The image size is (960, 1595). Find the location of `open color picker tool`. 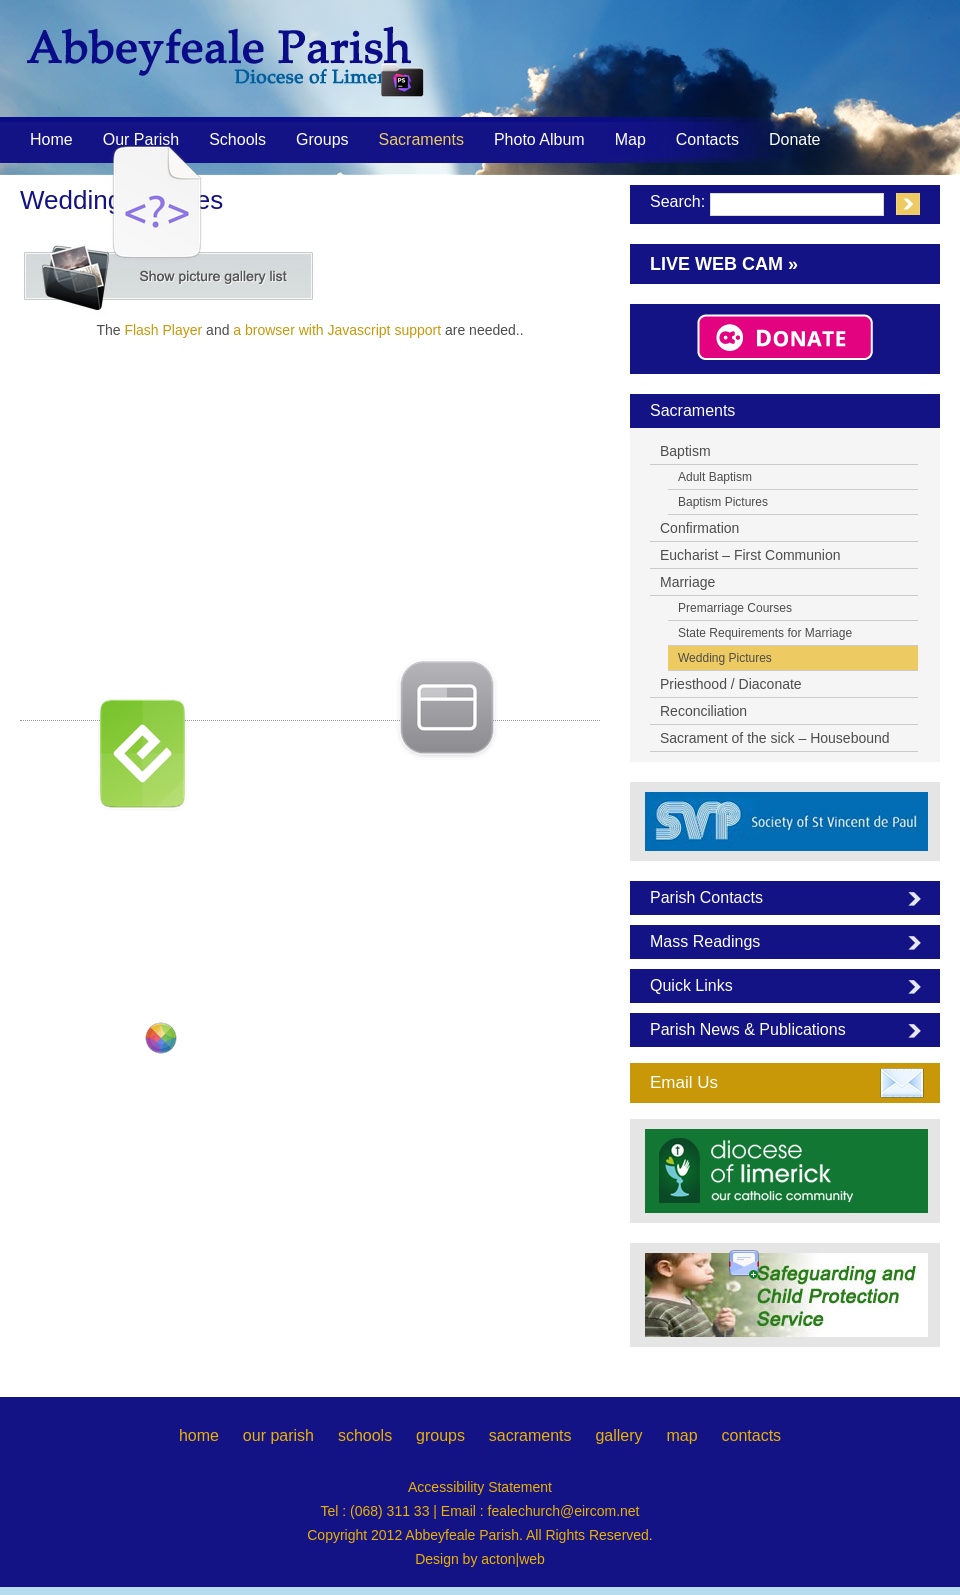

open color picker tool is located at coordinates (161, 1038).